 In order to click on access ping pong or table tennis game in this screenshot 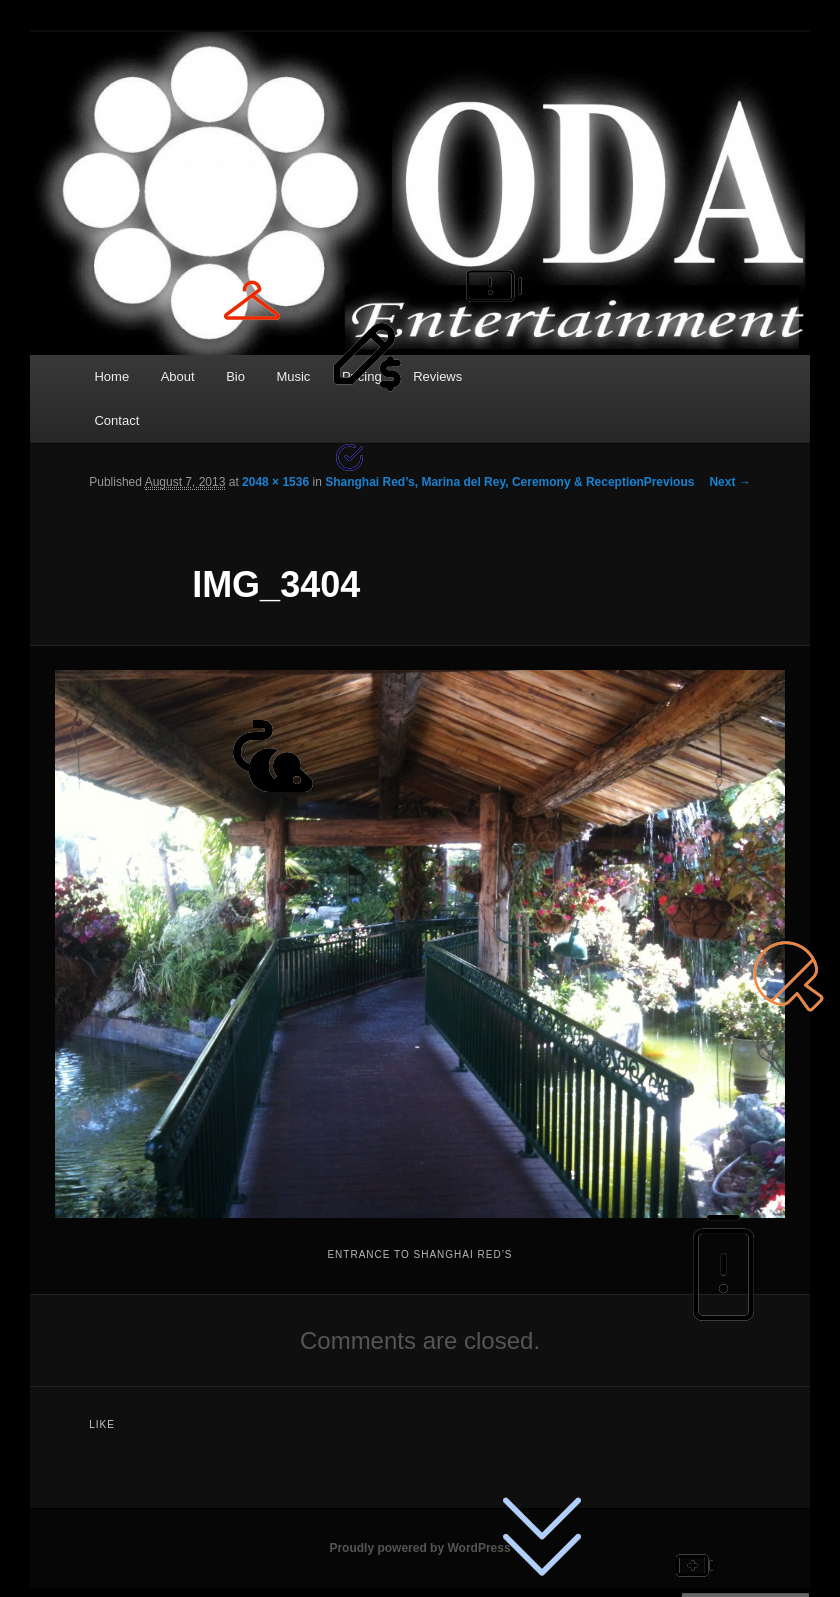, I will do `click(787, 975)`.